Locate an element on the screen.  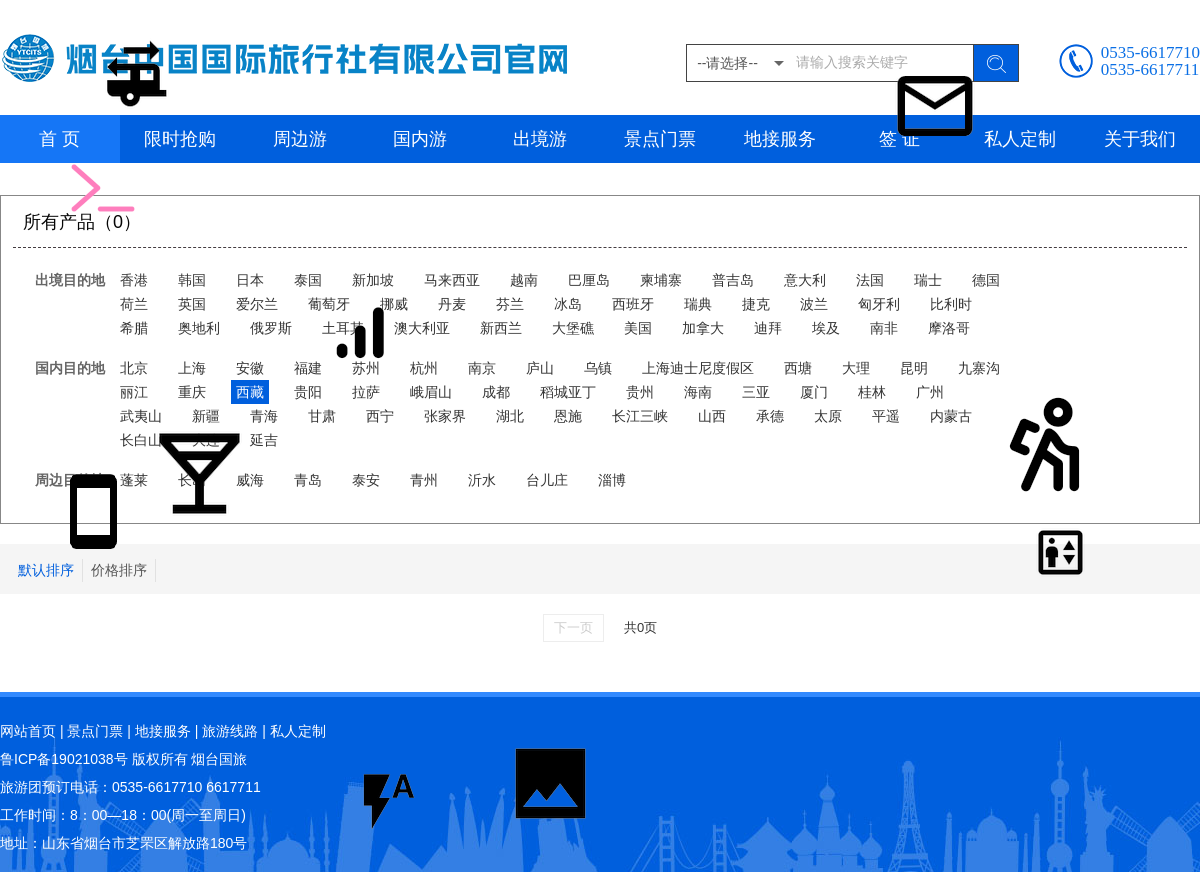
access hiking trails or outdoor activities is located at coordinates (1048, 444).